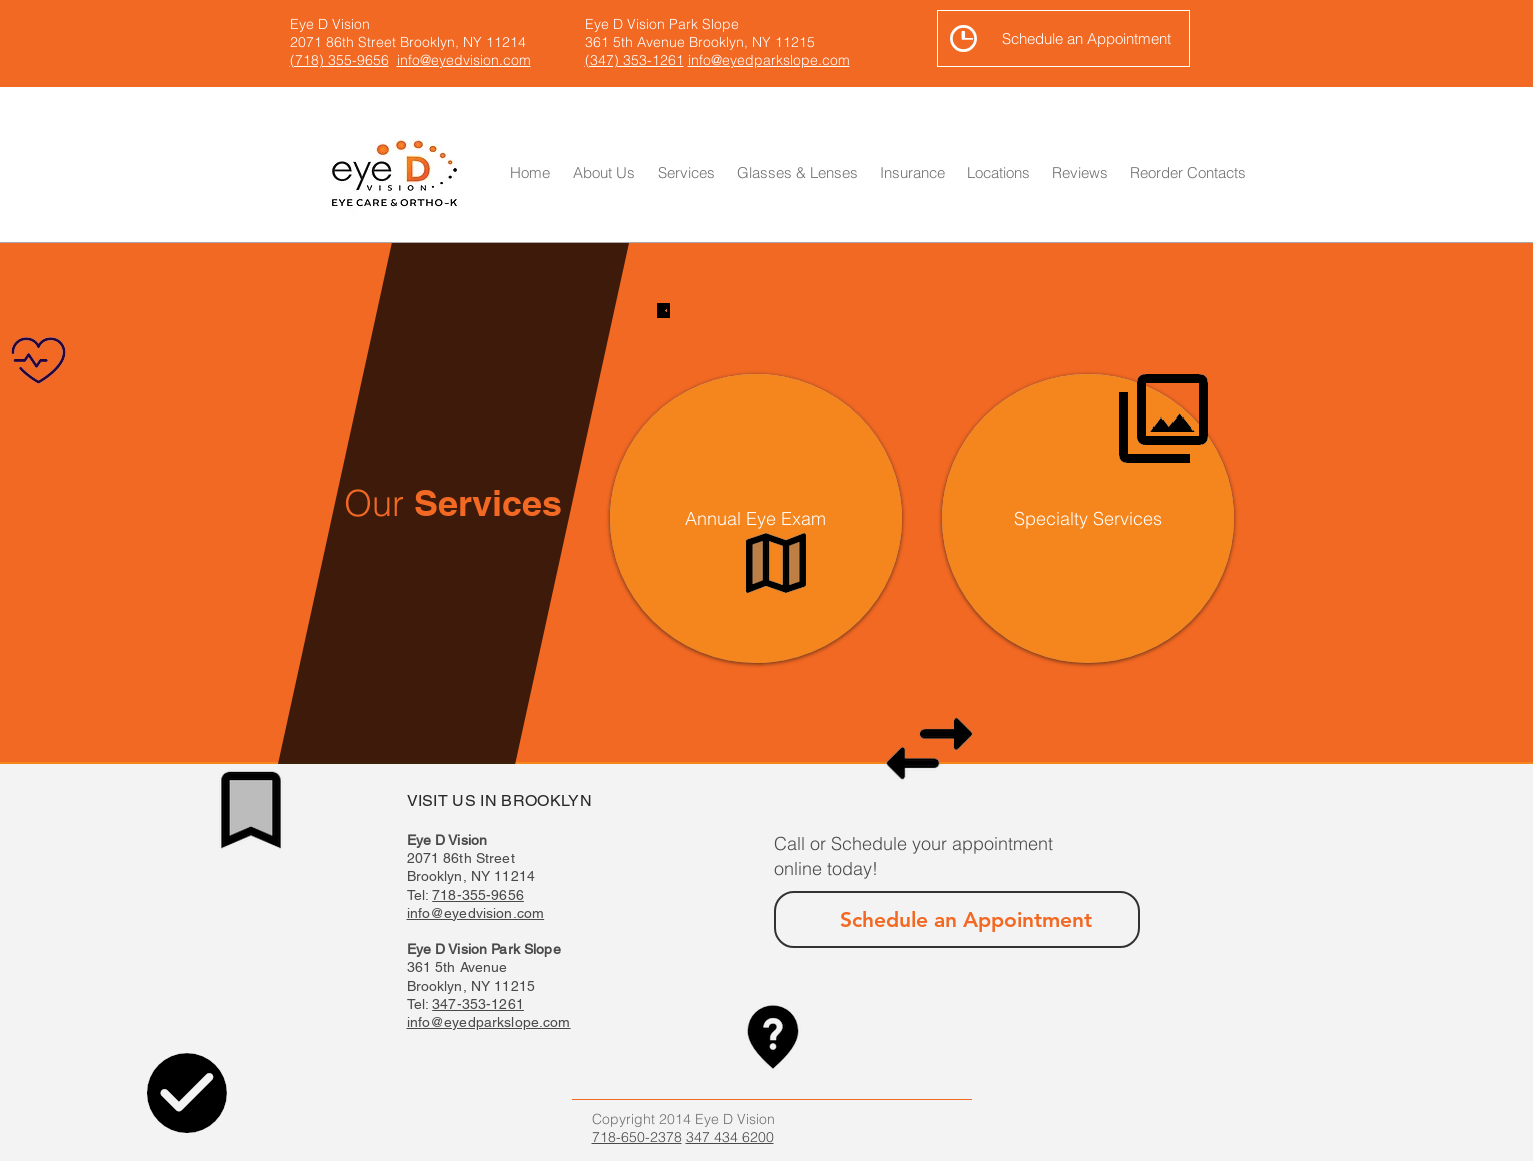  What do you see at coordinates (663, 310) in the screenshot?
I see `view door sensor status` at bounding box center [663, 310].